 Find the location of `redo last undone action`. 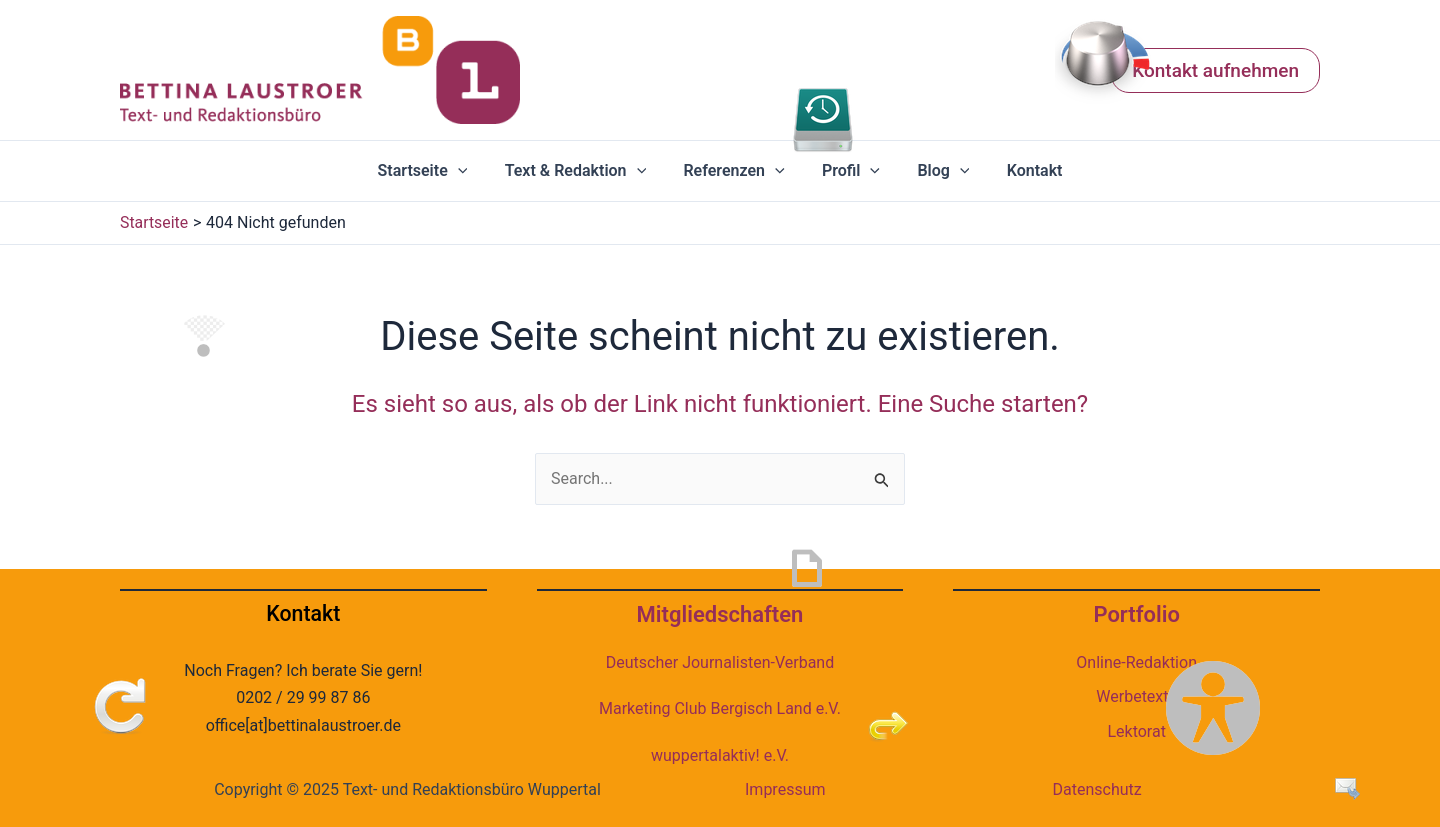

redo last undone action is located at coordinates (888, 724).